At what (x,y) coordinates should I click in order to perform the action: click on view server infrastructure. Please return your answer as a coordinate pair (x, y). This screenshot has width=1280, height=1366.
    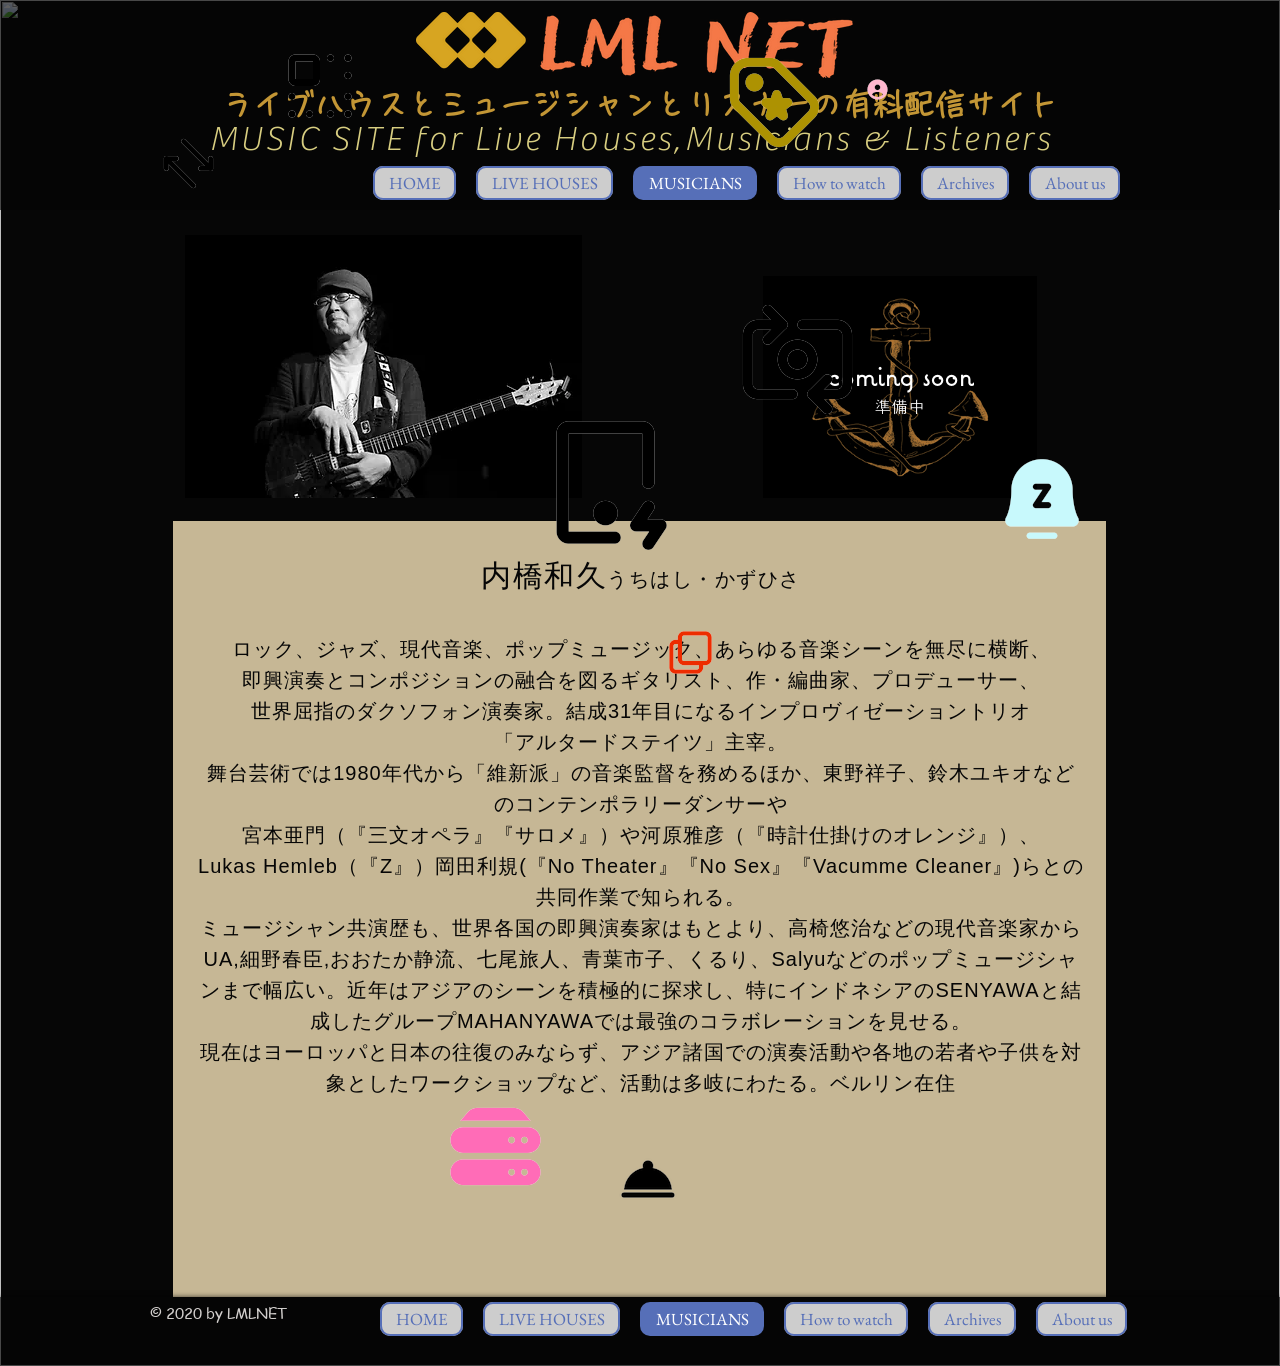
    Looking at the image, I should click on (495, 1146).